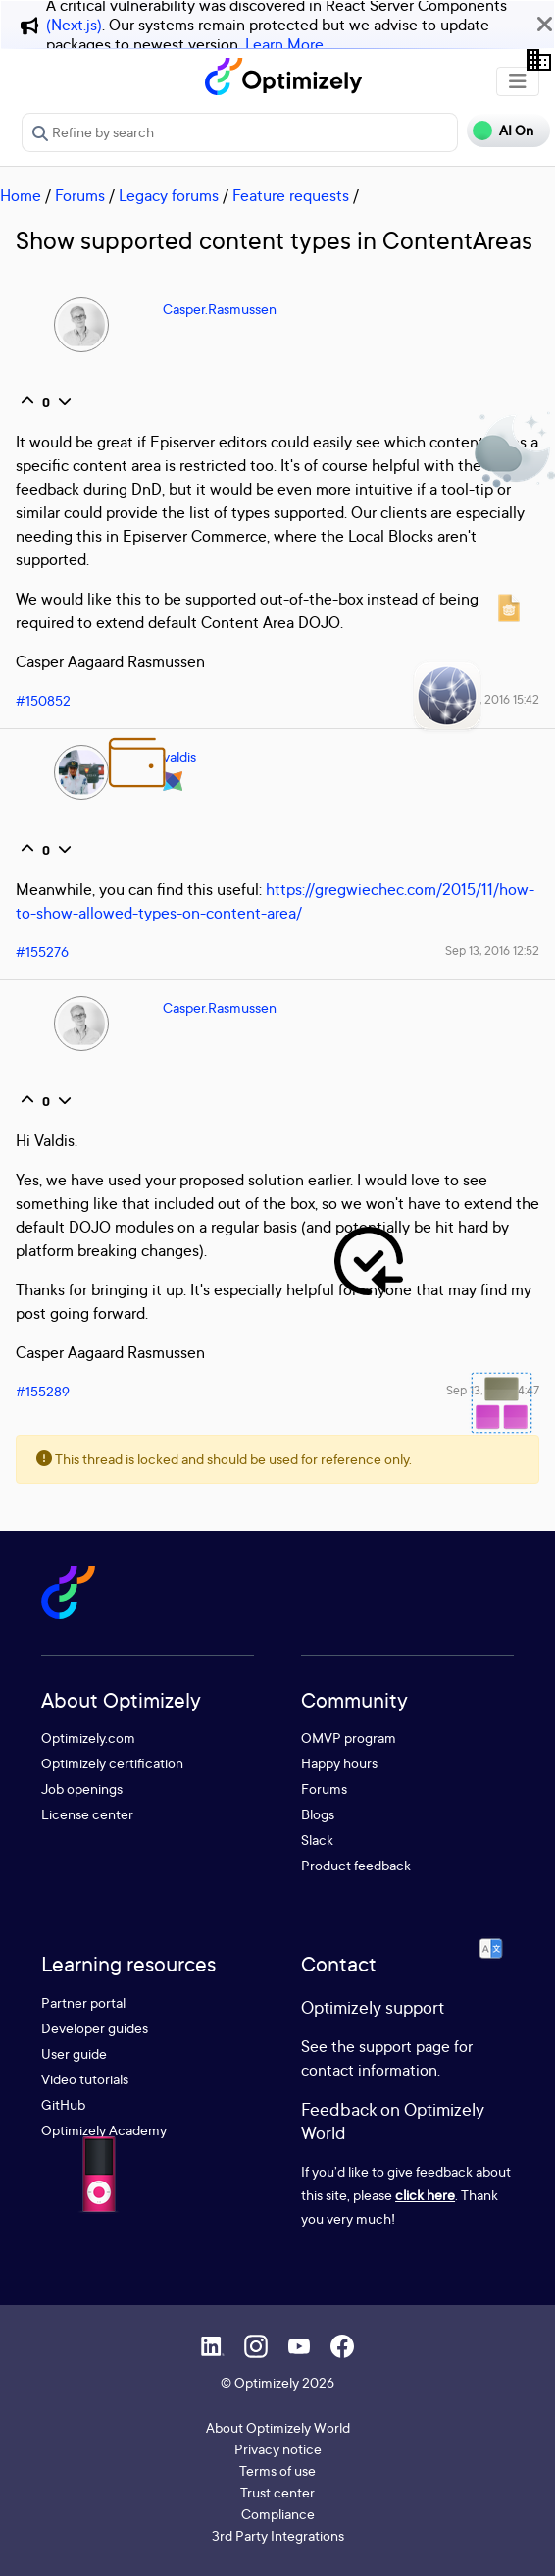 Image resolution: width=555 pixels, height=2576 pixels. I want to click on view business contact information, so click(539, 60).